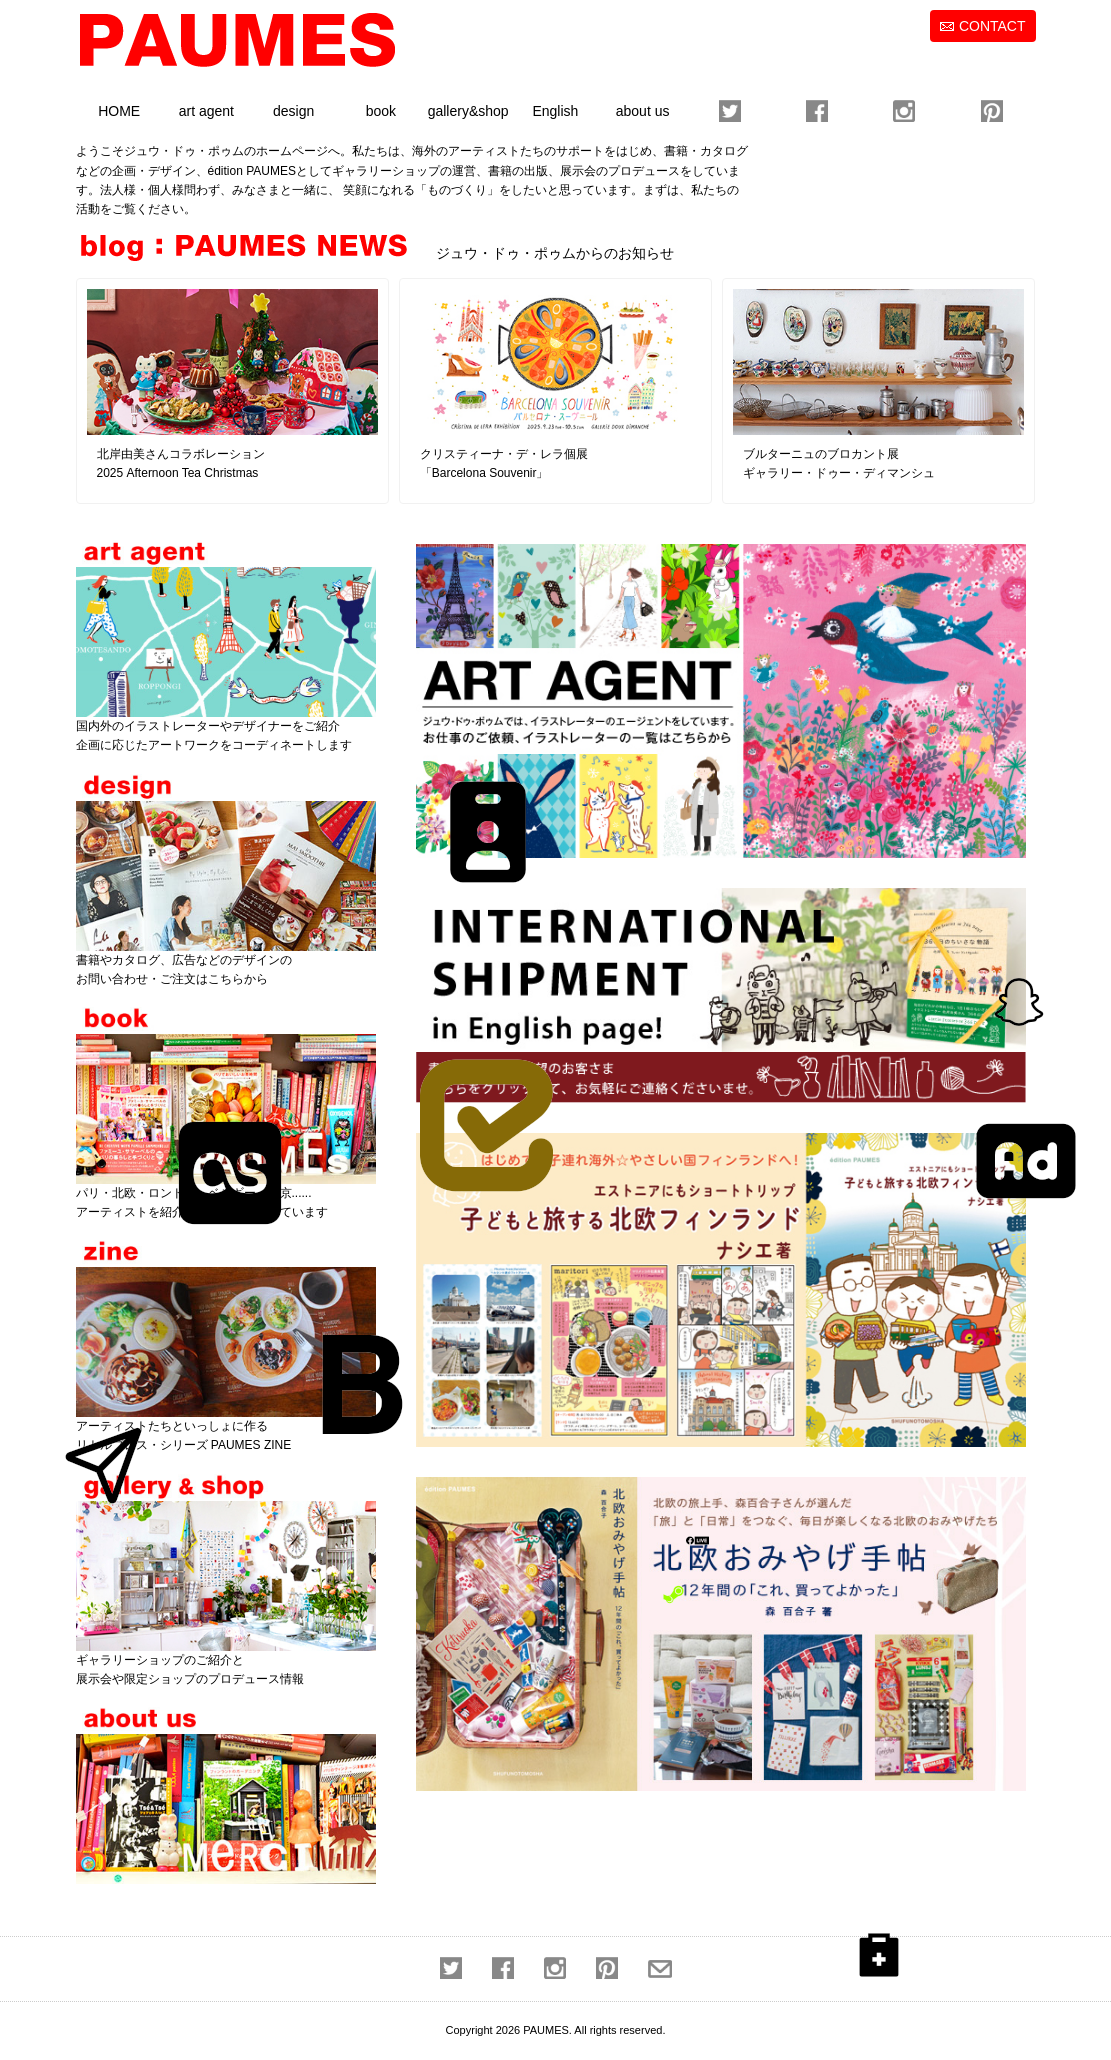 This screenshot has height=2060, width=1111. What do you see at coordinates (230, 1173) in the screenshot?
I see `open Last.fm app or profile` at bounding box center [230, 1173].